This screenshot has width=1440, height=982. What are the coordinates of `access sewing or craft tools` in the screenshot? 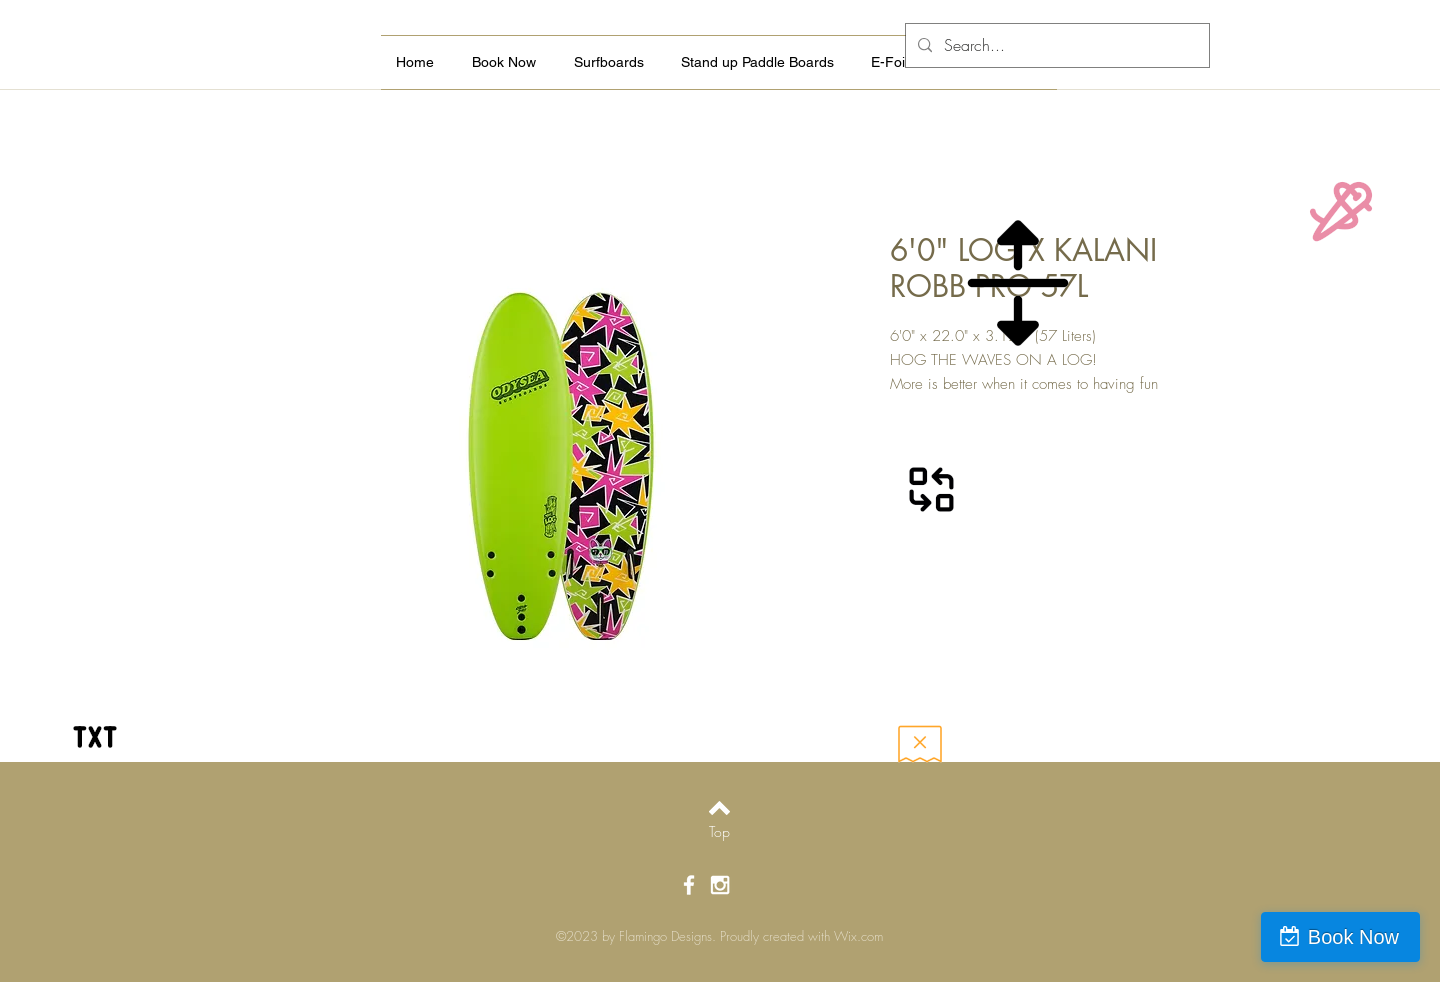 It's located at (1342, 211).